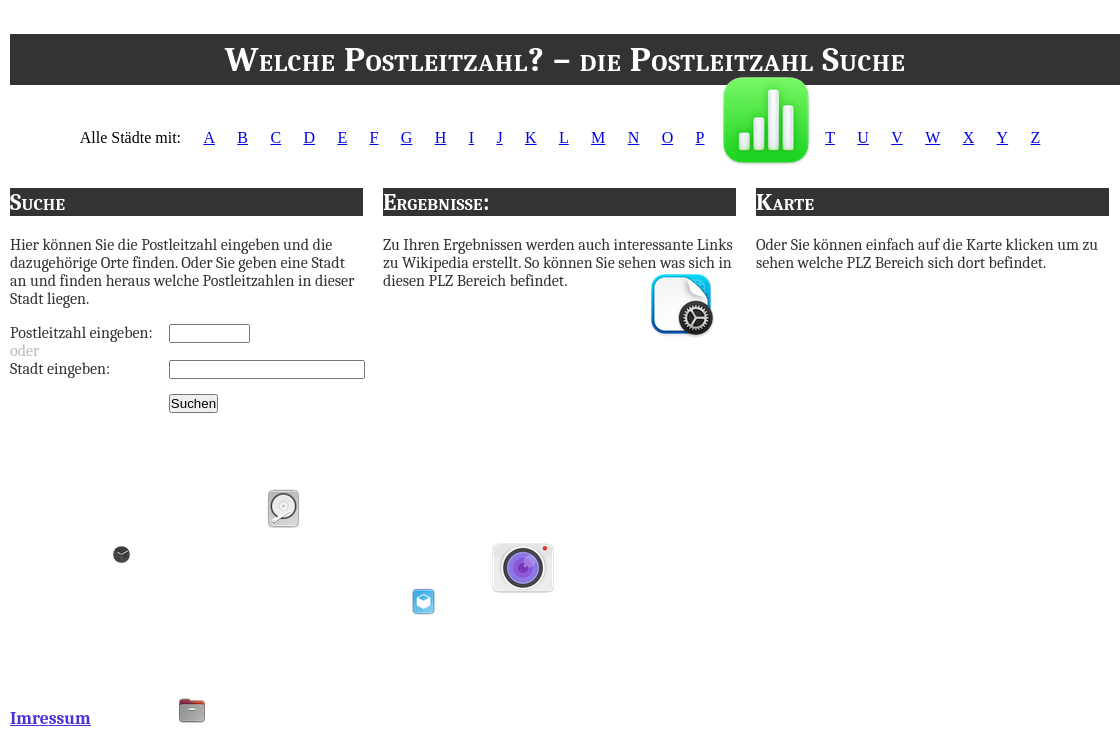  Describe the element at coordinates (283, 508) in the screenshot. I see `open disk management utility` at that location.